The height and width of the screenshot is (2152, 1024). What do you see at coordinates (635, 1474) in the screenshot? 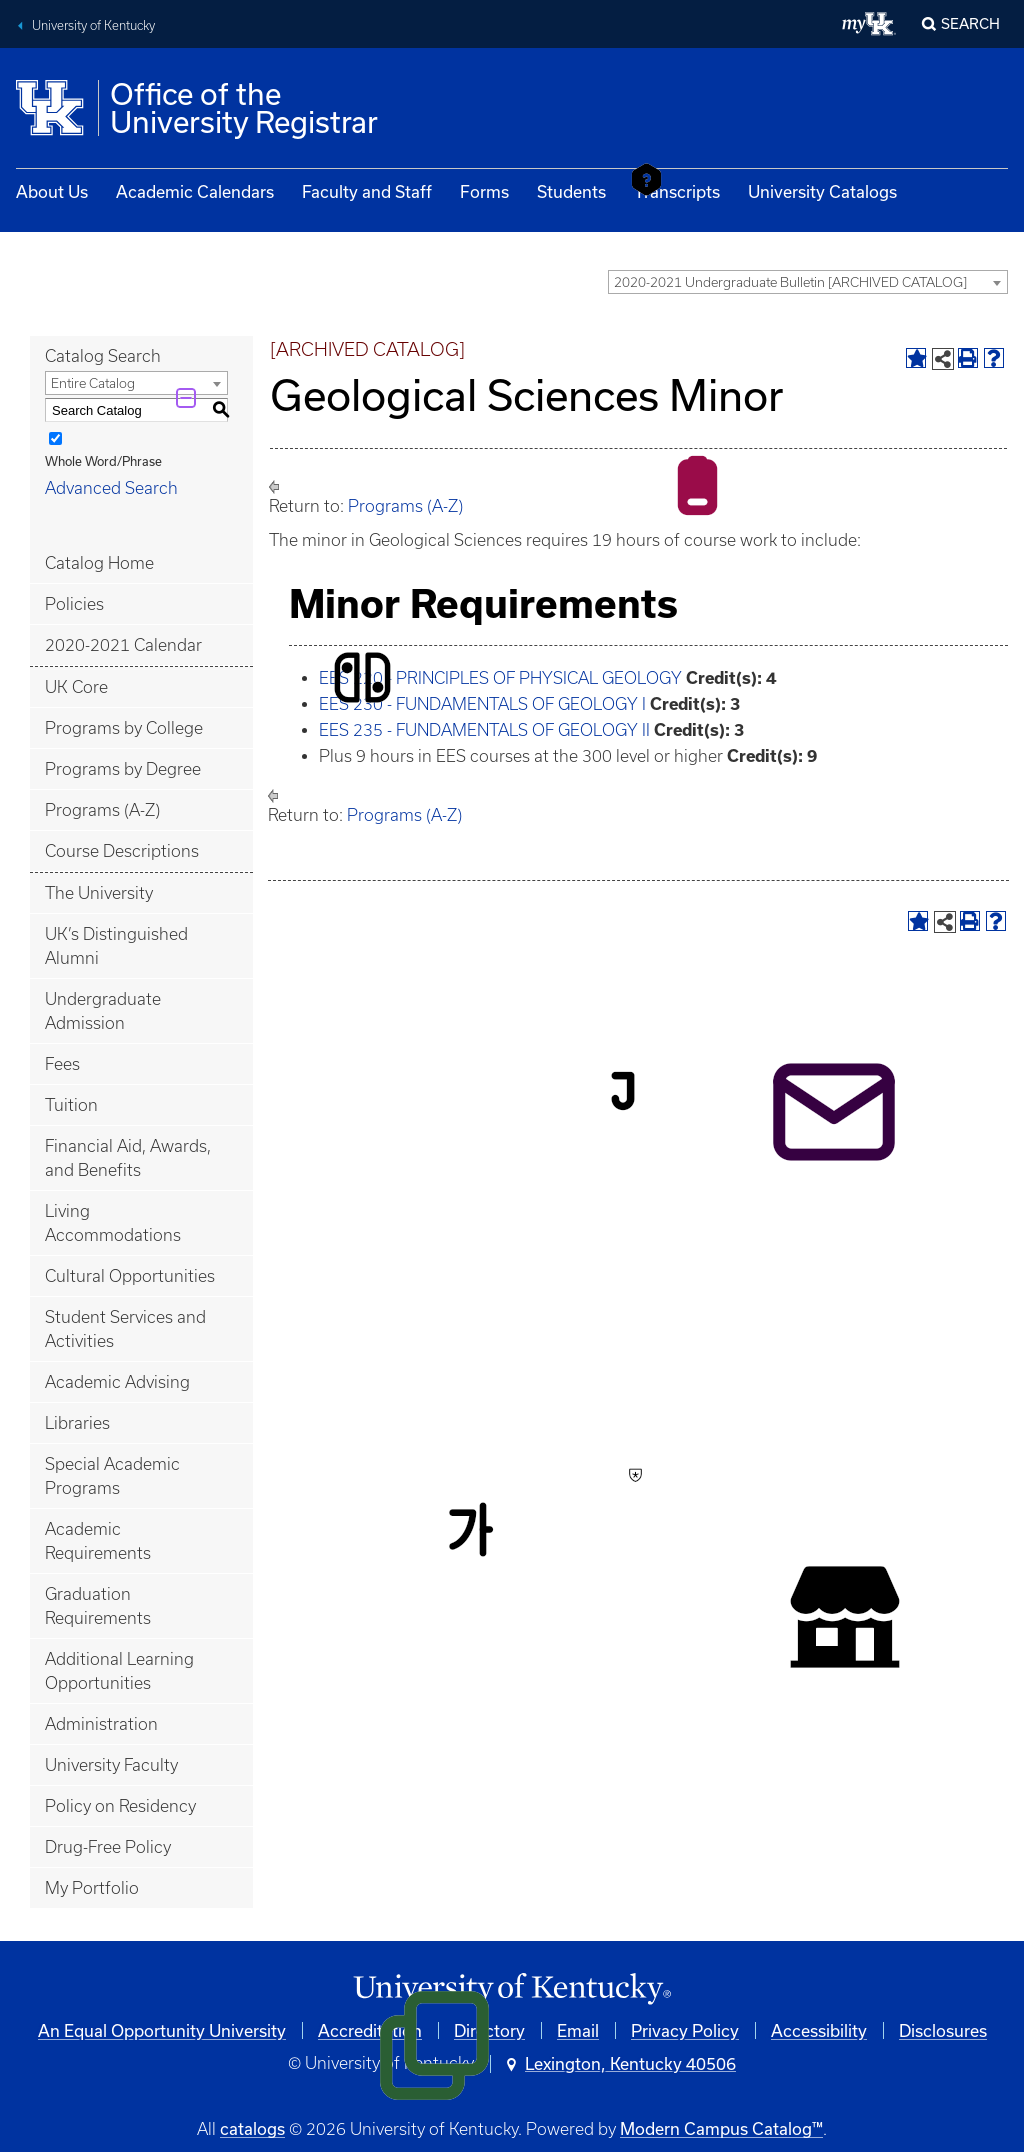
I see `indicates premium or verified security status` at bounding box center [635, 1474].